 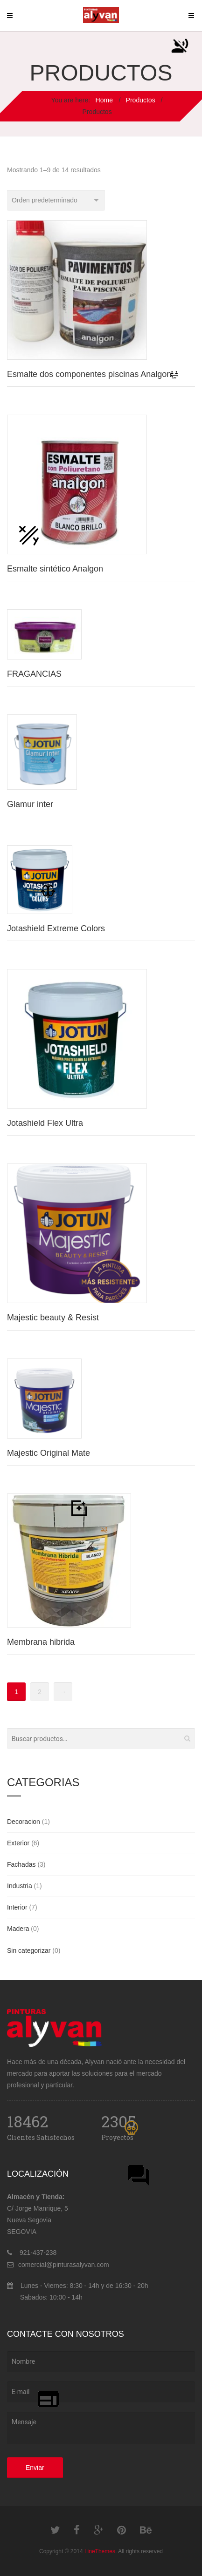 What do you see at coordinates (48, 2399) in the screenshot?
I see `open web browser` at bounding box center [48, 2399].